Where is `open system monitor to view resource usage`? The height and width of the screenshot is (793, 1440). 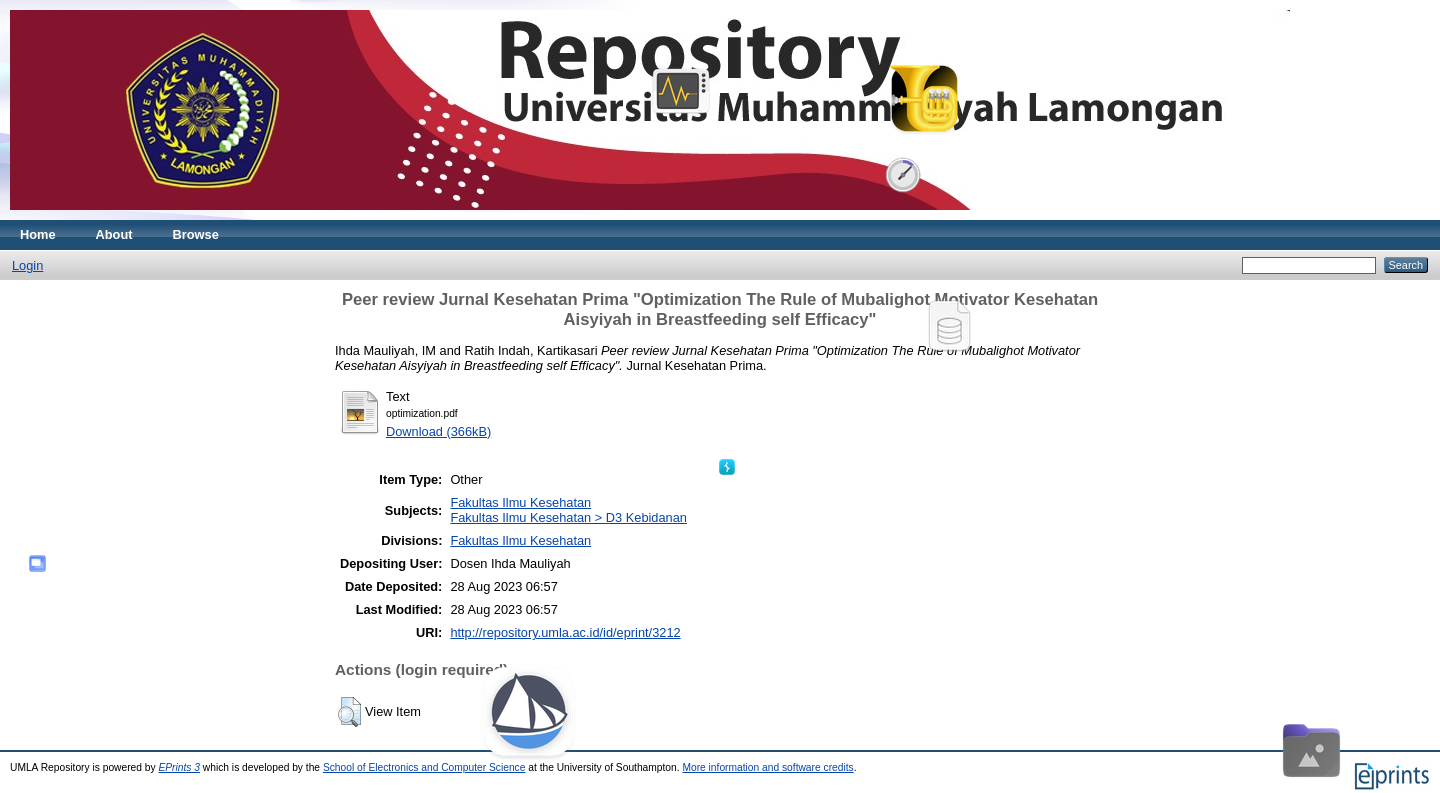 open system monitor to view resource usage is located at coordinates (681, 91).